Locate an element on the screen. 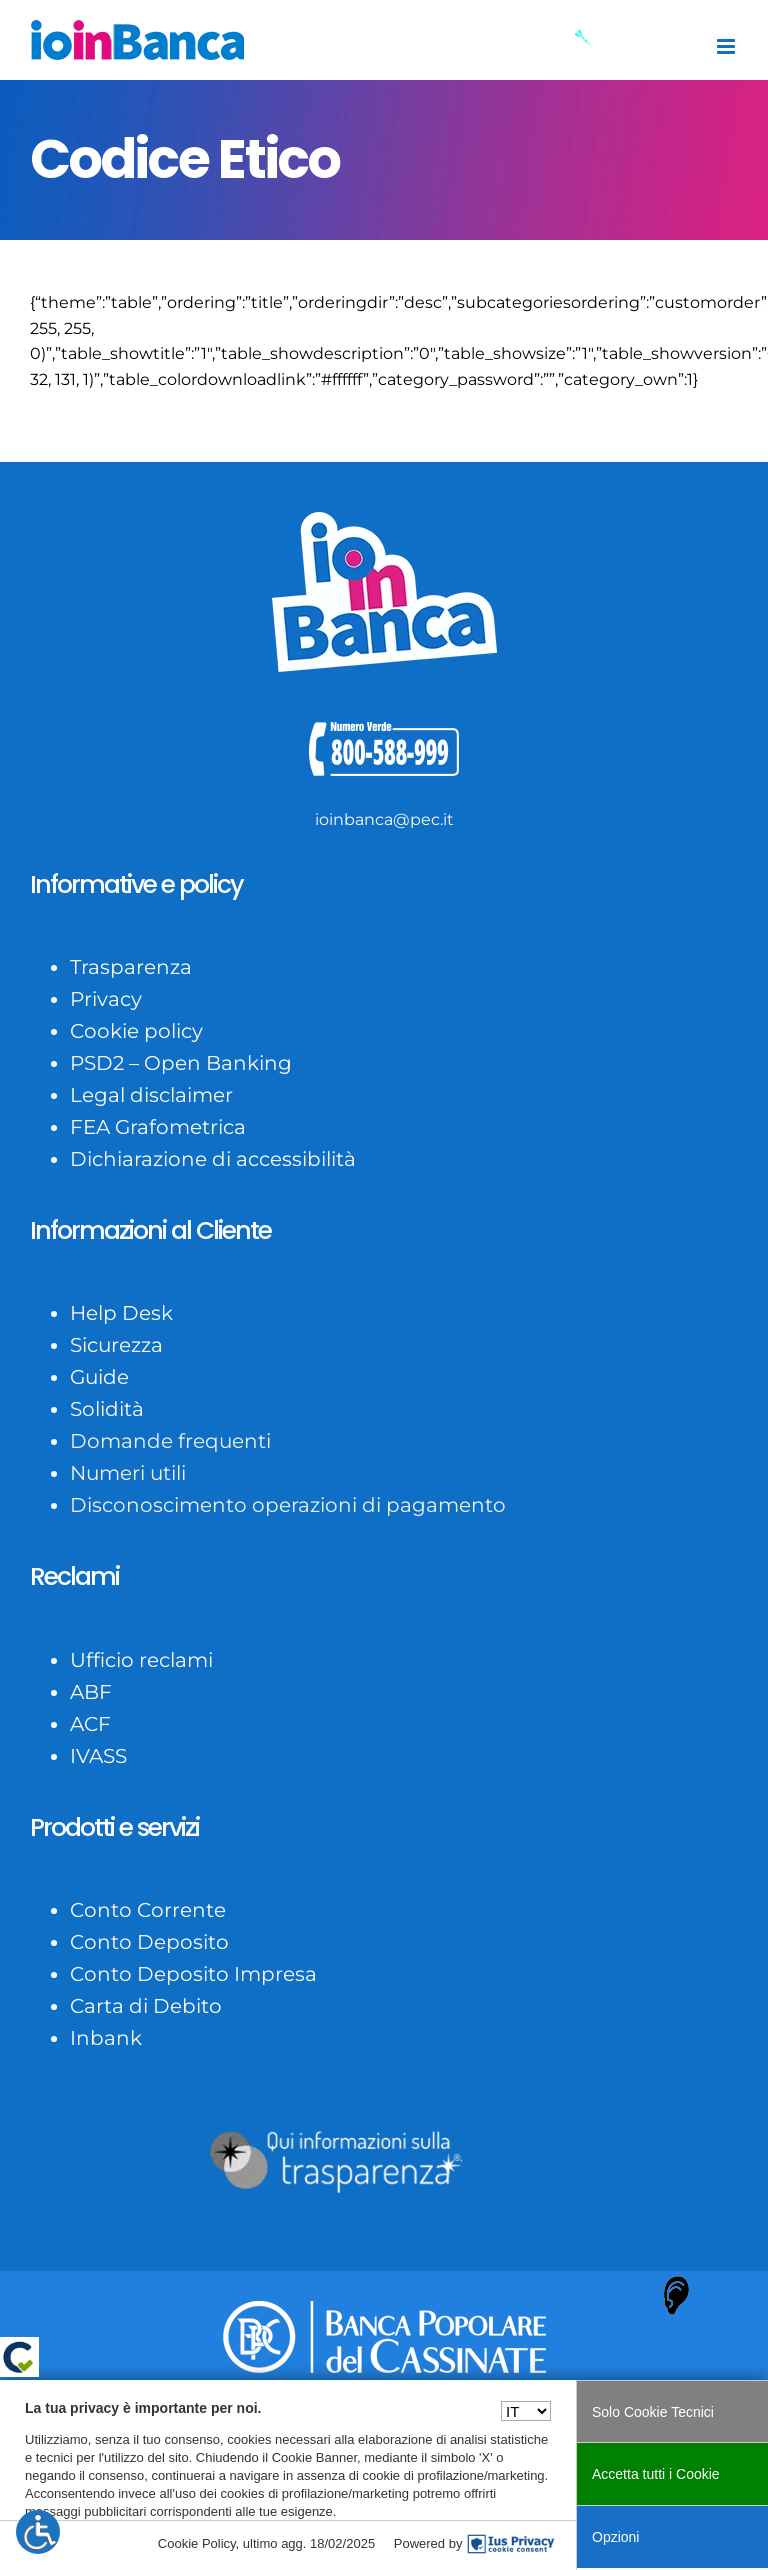 This screenshot has width=768, height=2570. play darts or dart-themed game is located at coordinates (584, 39).